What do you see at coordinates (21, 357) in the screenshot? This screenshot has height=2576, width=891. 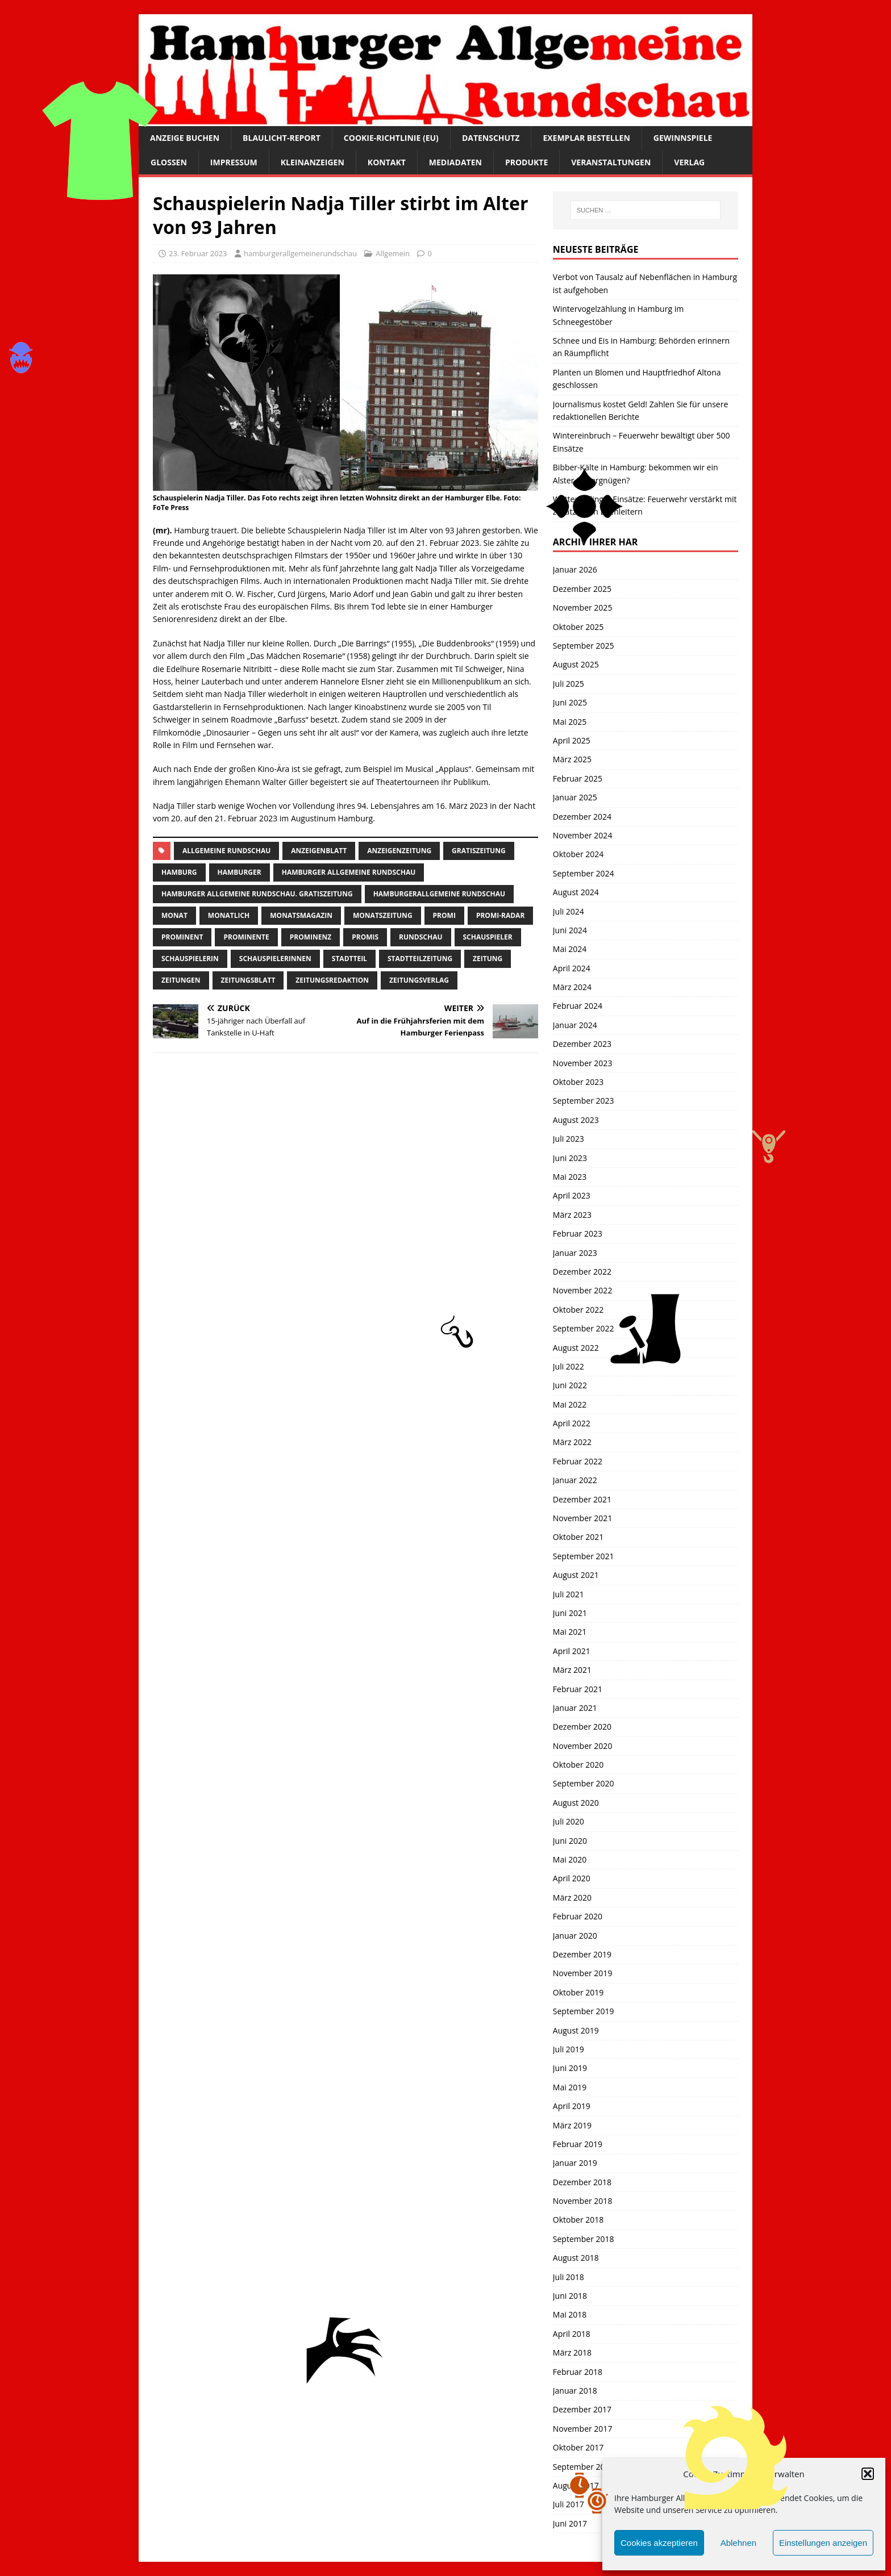 I see `select lizardman character or race` at bounding box center [21, 357].